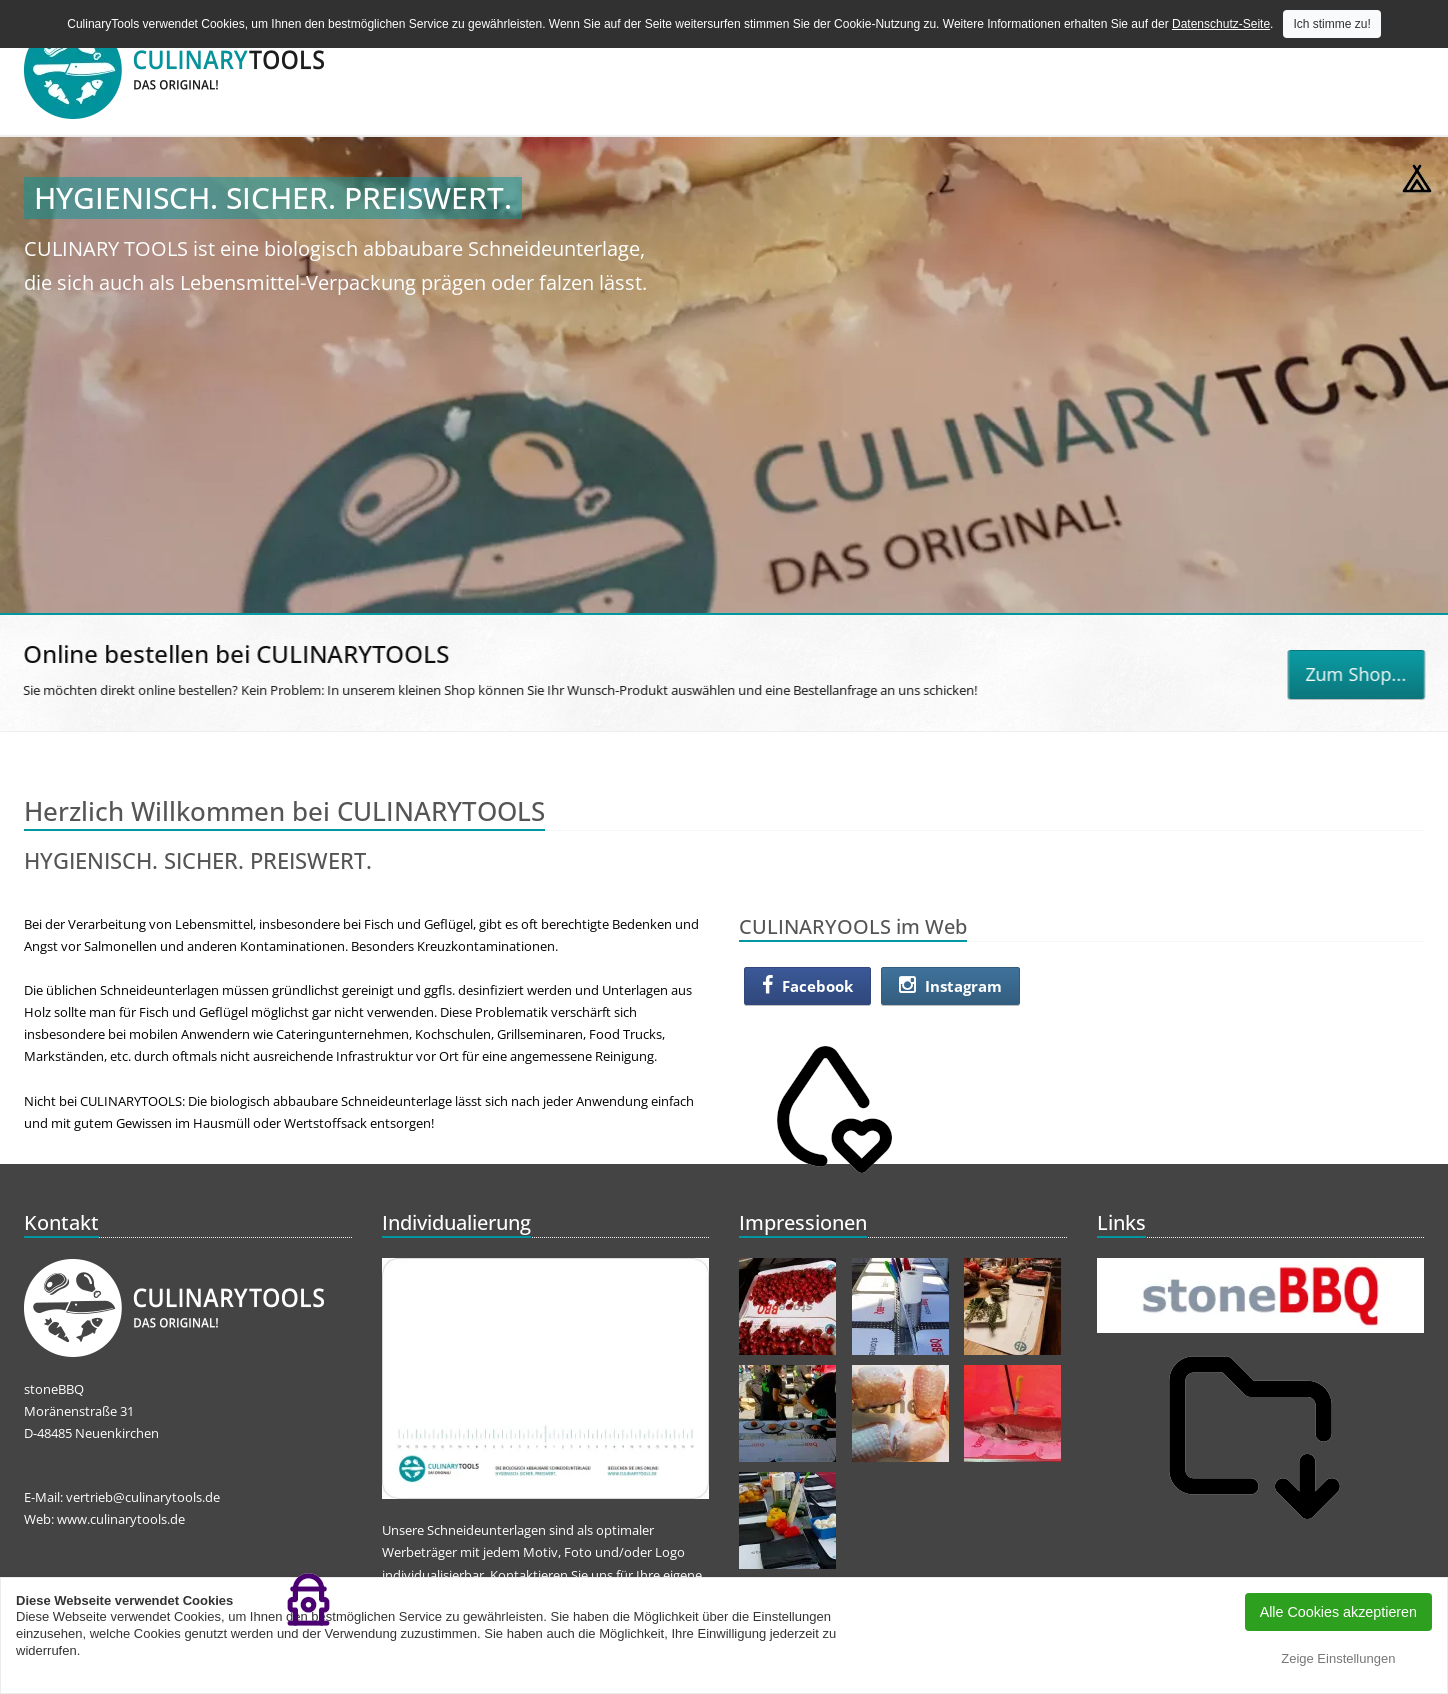 This screenshot has height=1694, width=1448. I want to click on indicates fire safety equipment location, so click(308, 1599).